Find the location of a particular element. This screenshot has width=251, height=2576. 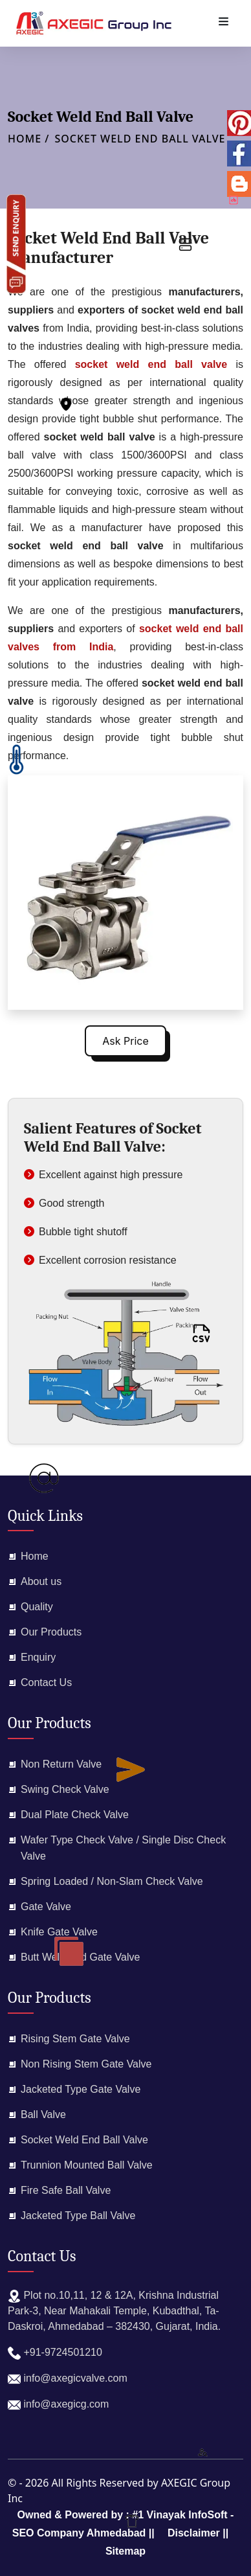

search for a contact or user is located at coordinates (202, 2452).